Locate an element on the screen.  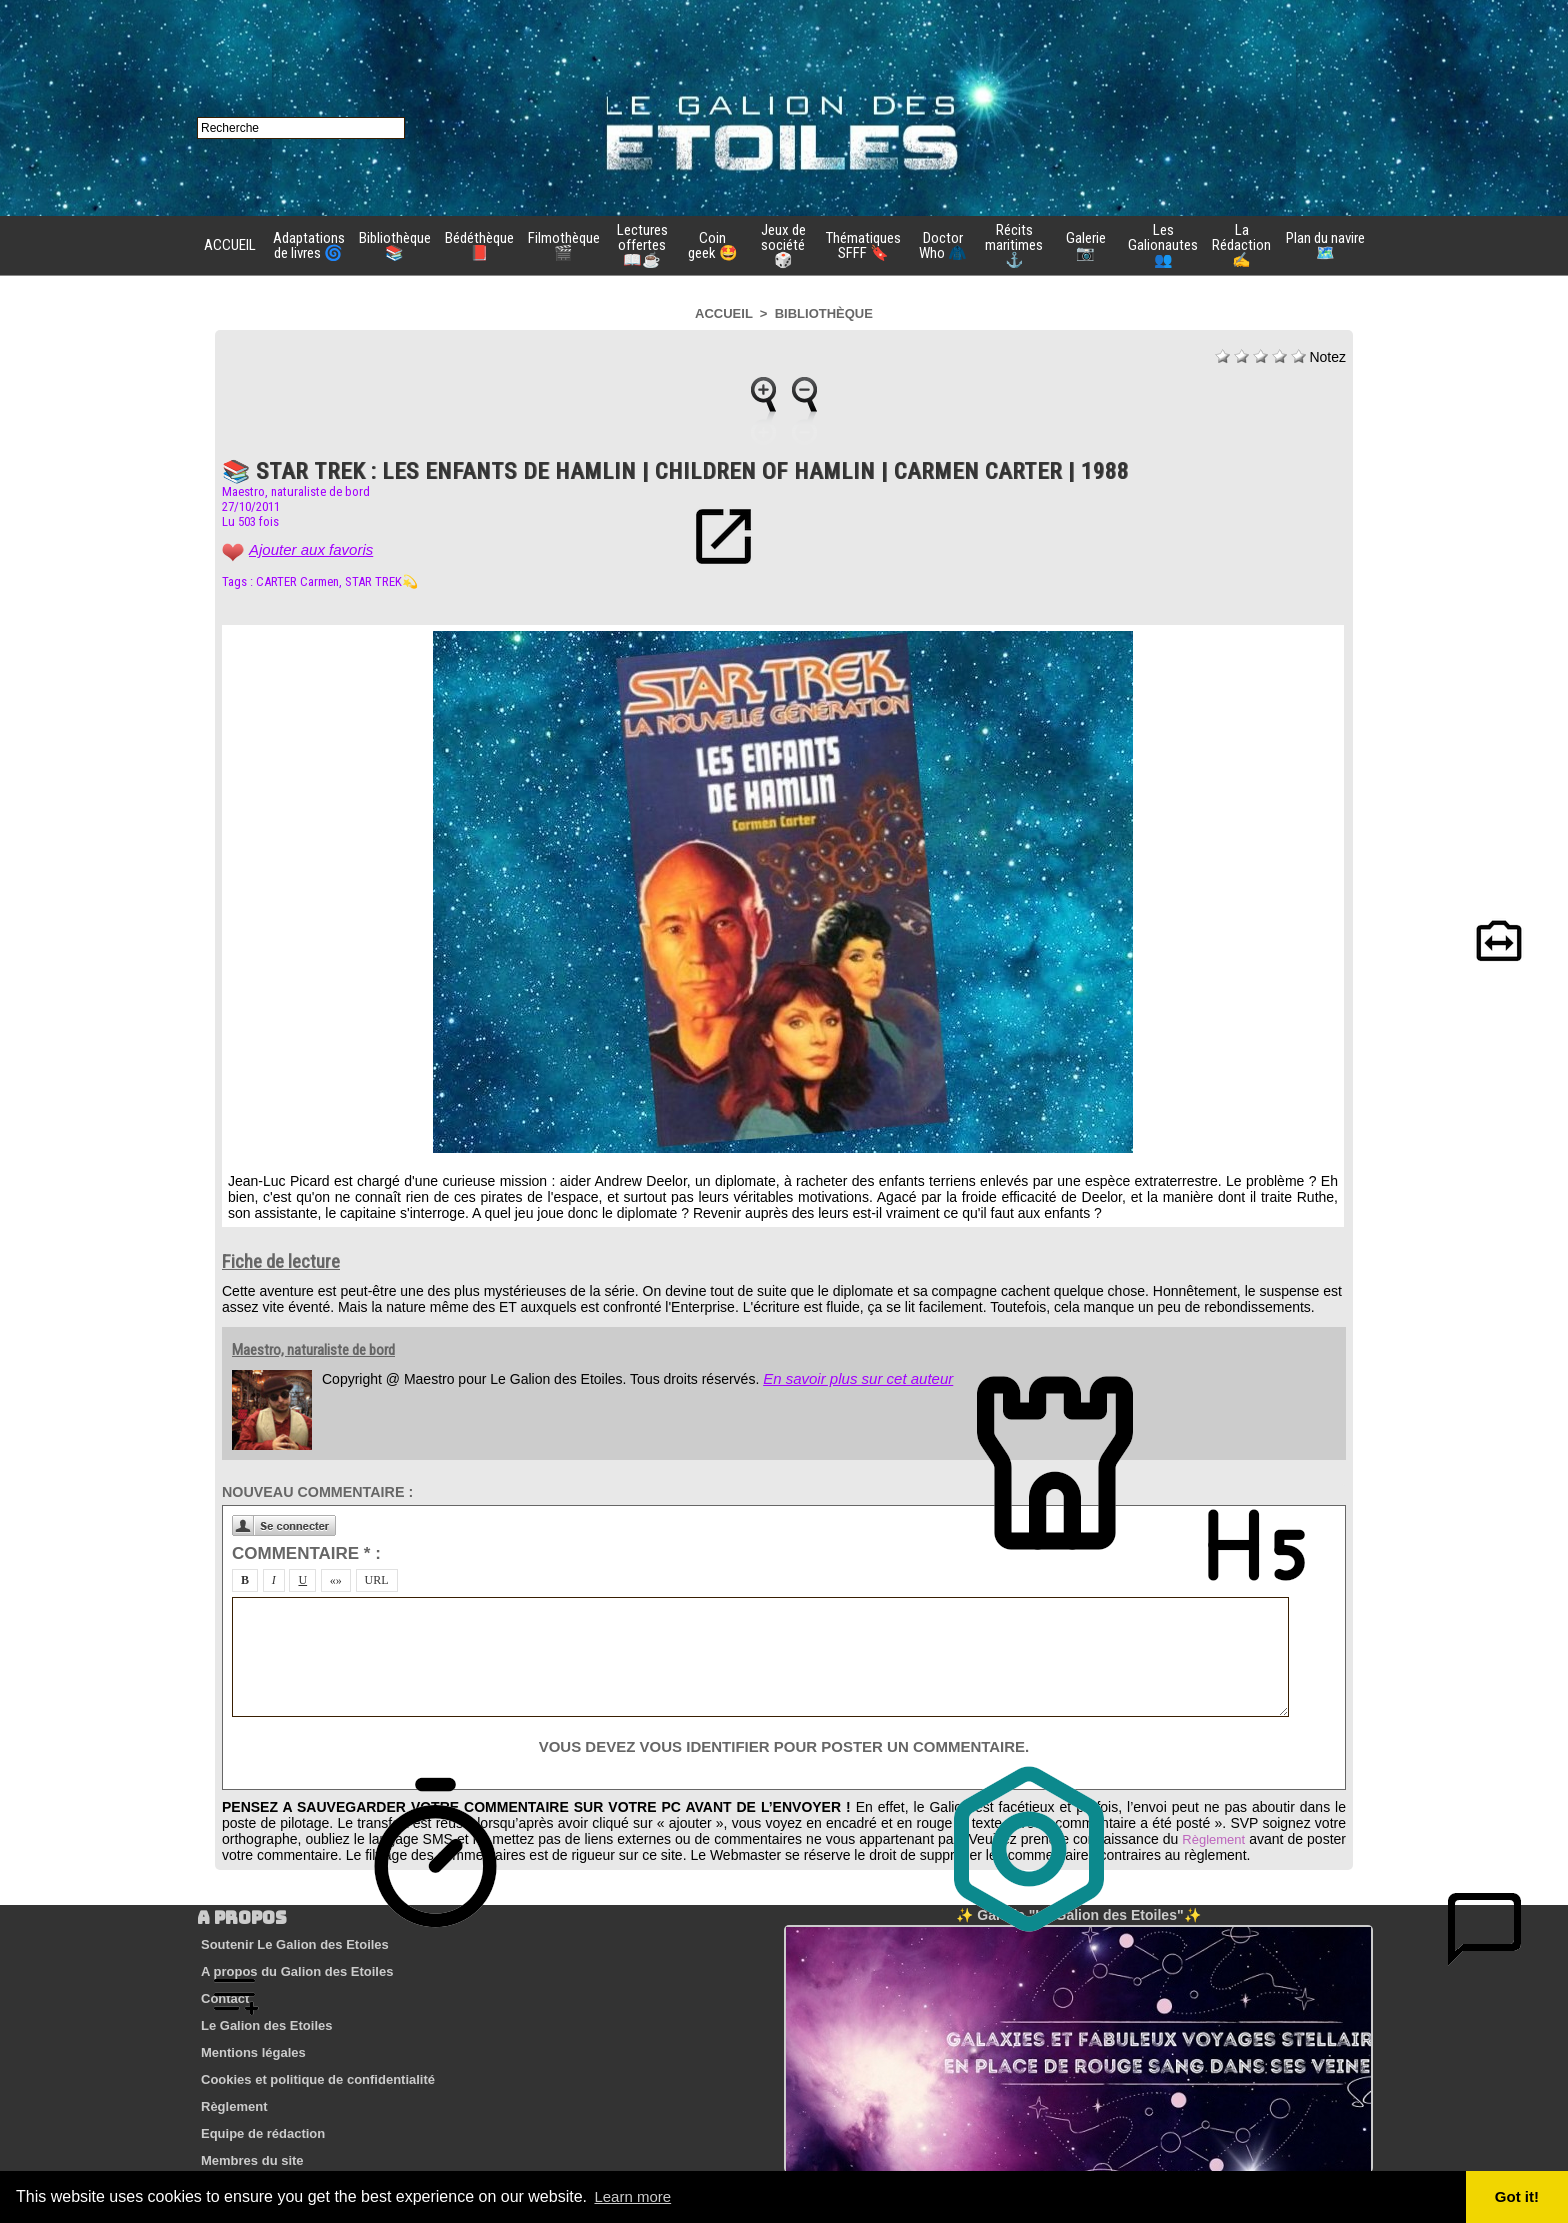
add a new item to the list is located at coordinates (234, 1994).